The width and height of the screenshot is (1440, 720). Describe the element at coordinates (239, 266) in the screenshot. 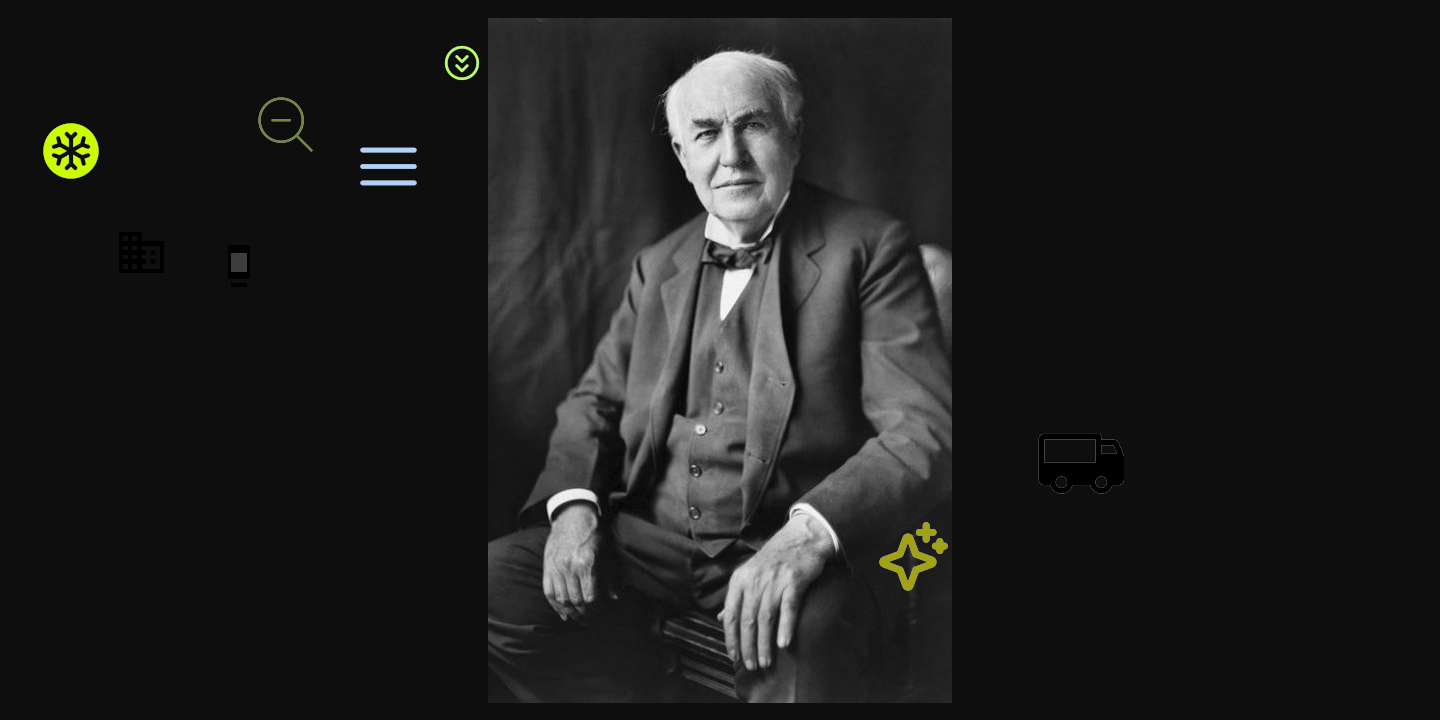

I see `dock your device to an external station` at that location.